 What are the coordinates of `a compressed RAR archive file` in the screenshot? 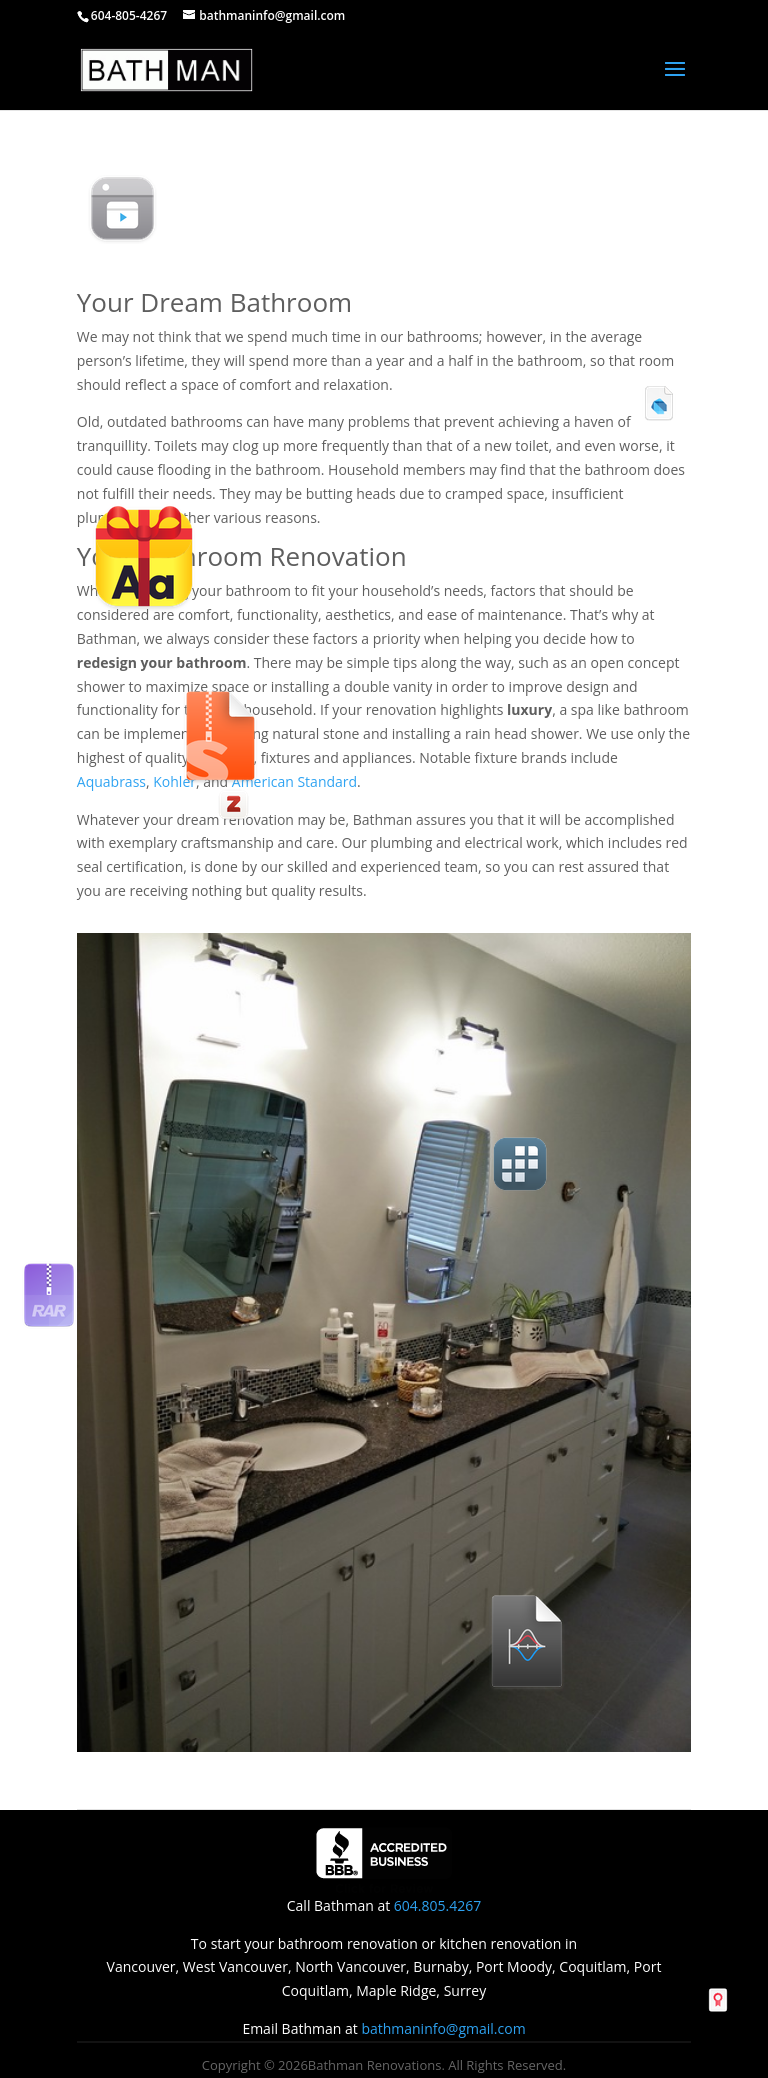 It's located at (49, 1295).